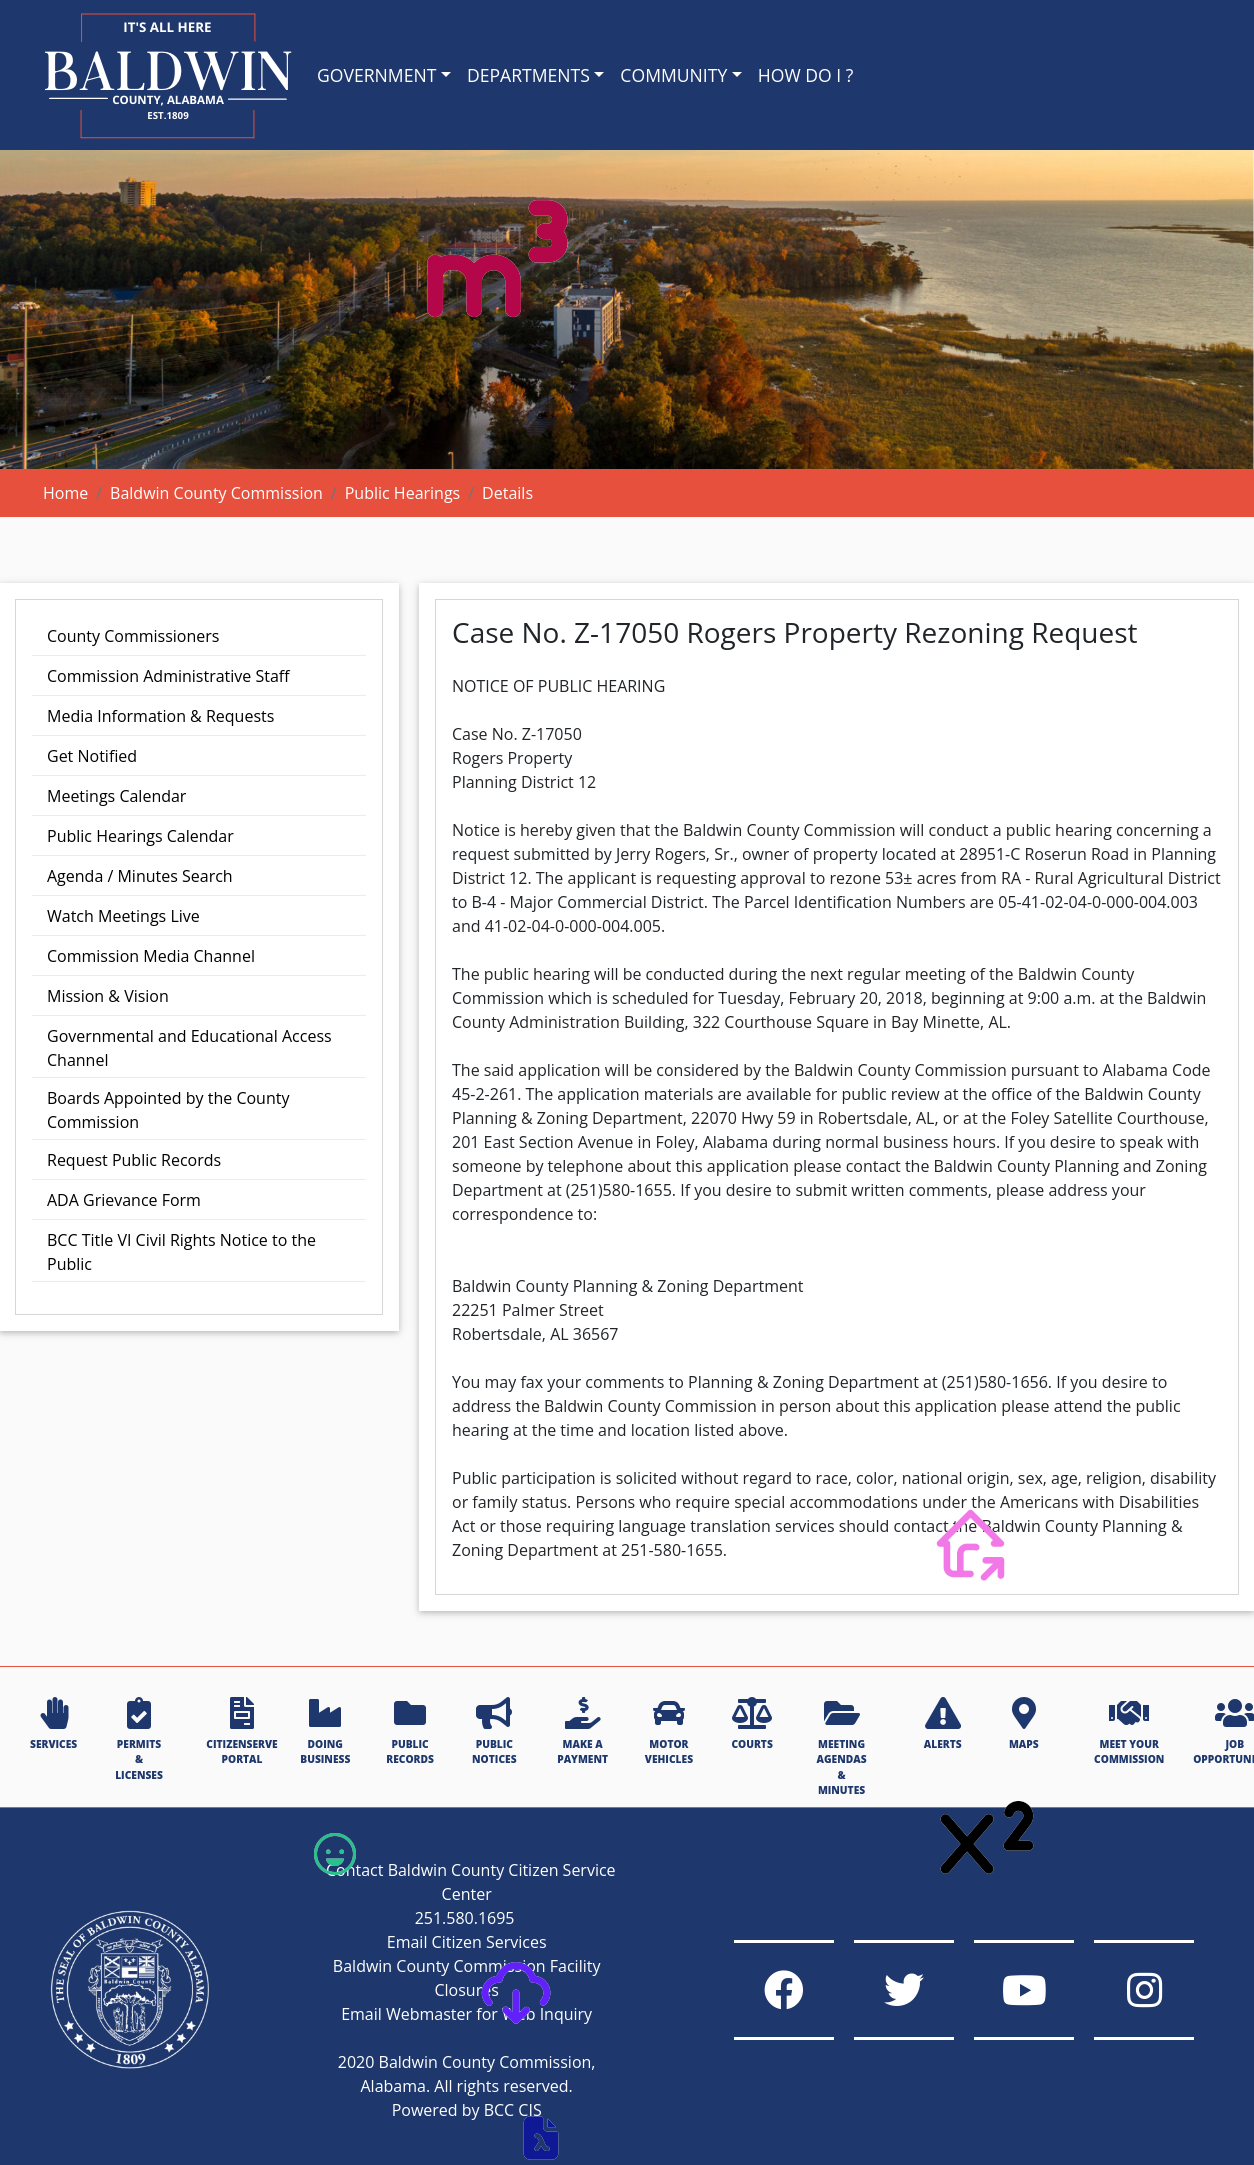  What do you see at coordinates (541, 2138) in the screenshot?
I see `open a lambda function file` at bounding box center [541, 2138].